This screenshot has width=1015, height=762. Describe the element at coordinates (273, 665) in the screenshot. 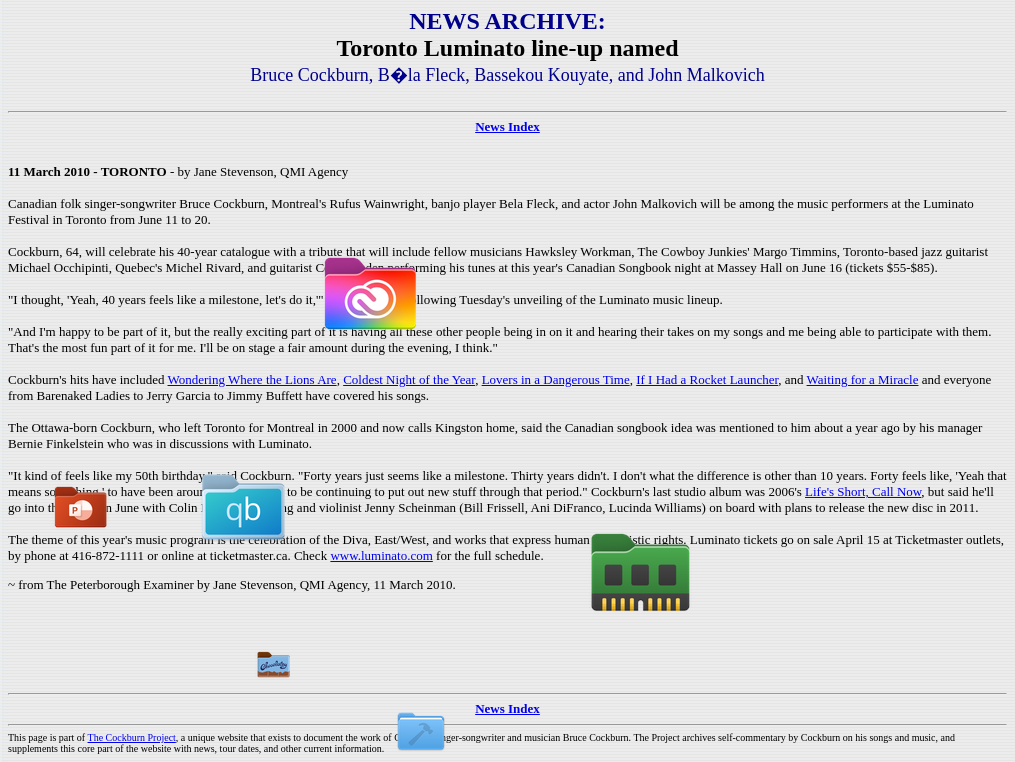

I see `folder containing chocolatey package manager files` at that location.